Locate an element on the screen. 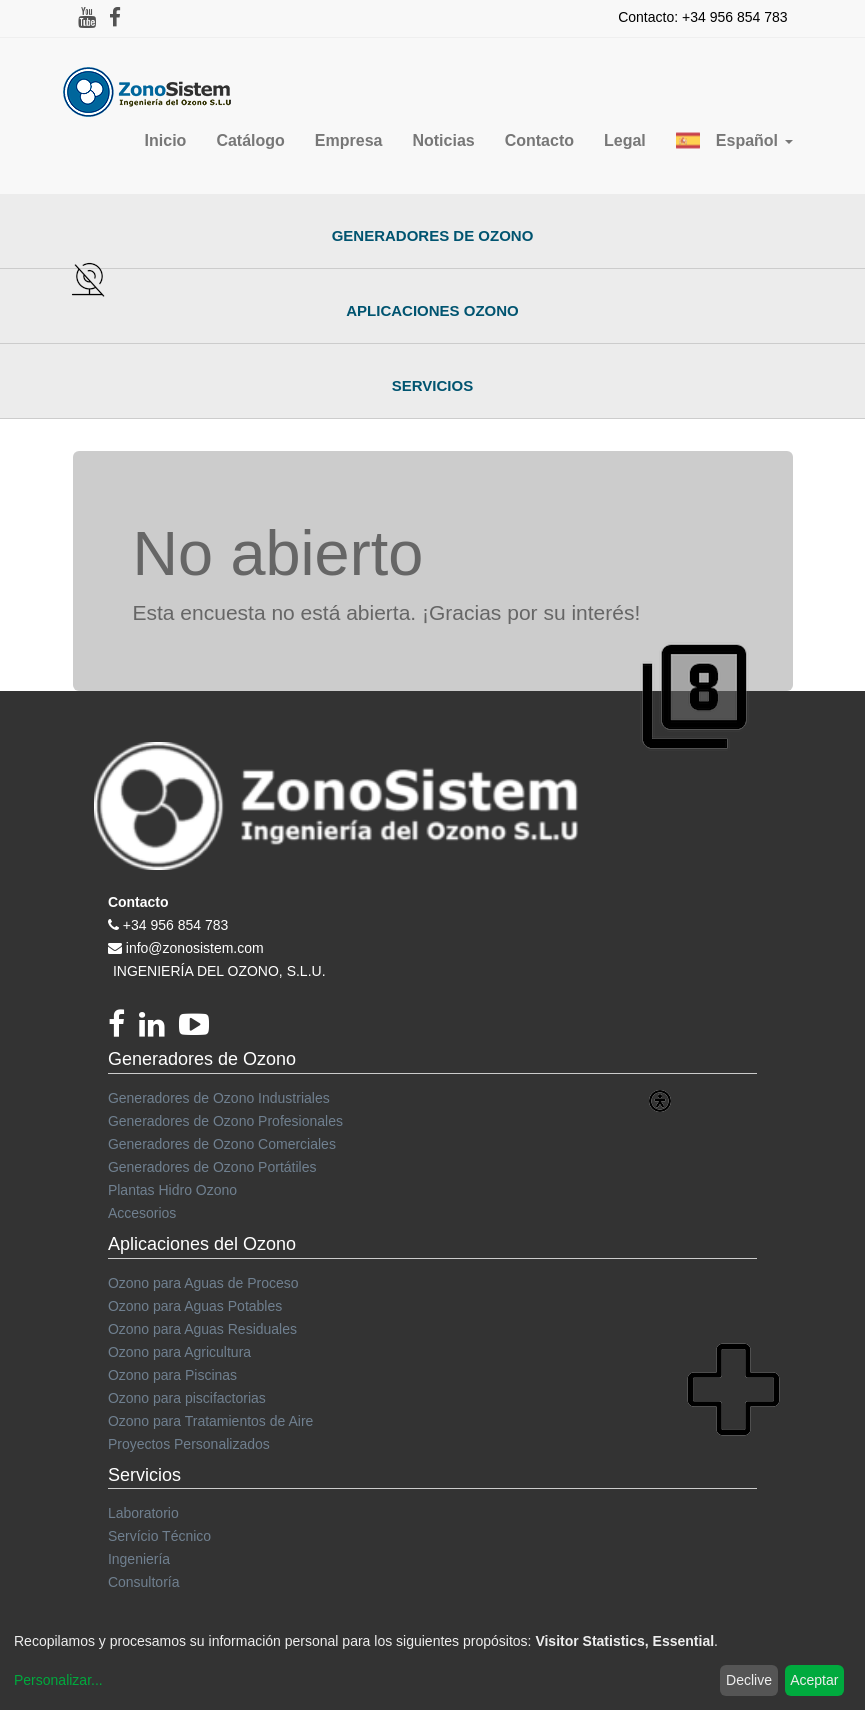  view user profile is located at coordinates (660, 1101).